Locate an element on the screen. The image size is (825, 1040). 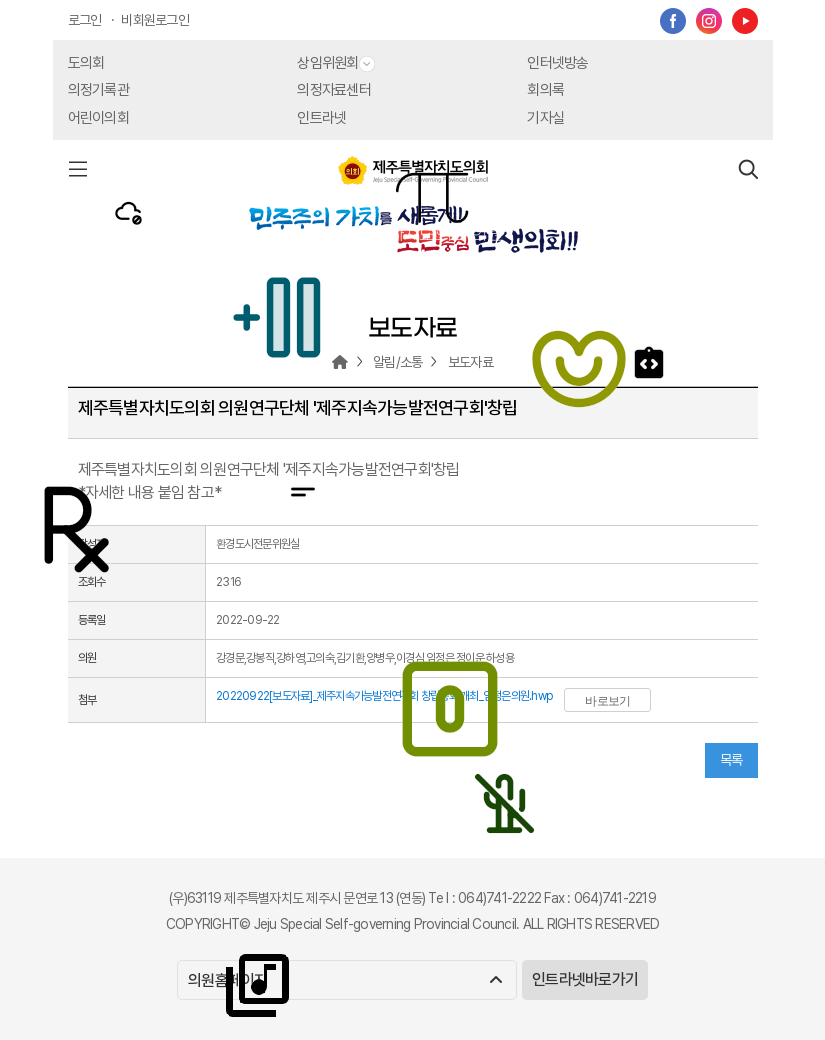
access your music library is located at coordinates (257, 985).